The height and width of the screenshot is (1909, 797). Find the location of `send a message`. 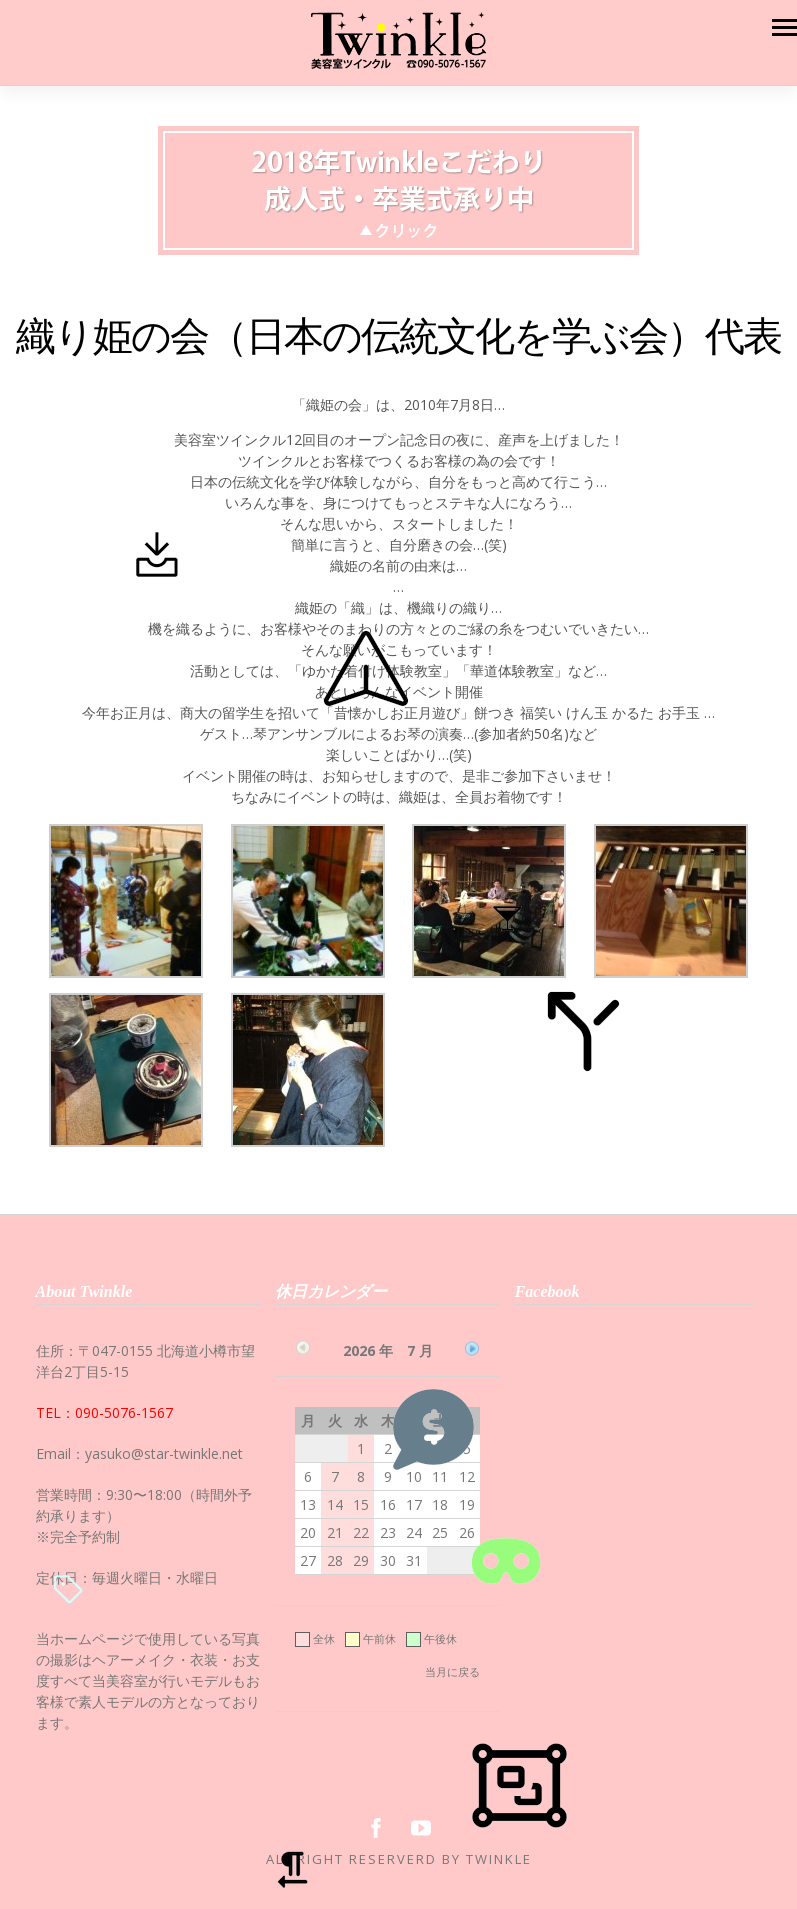

send a message is located at coordinates (366, 670).